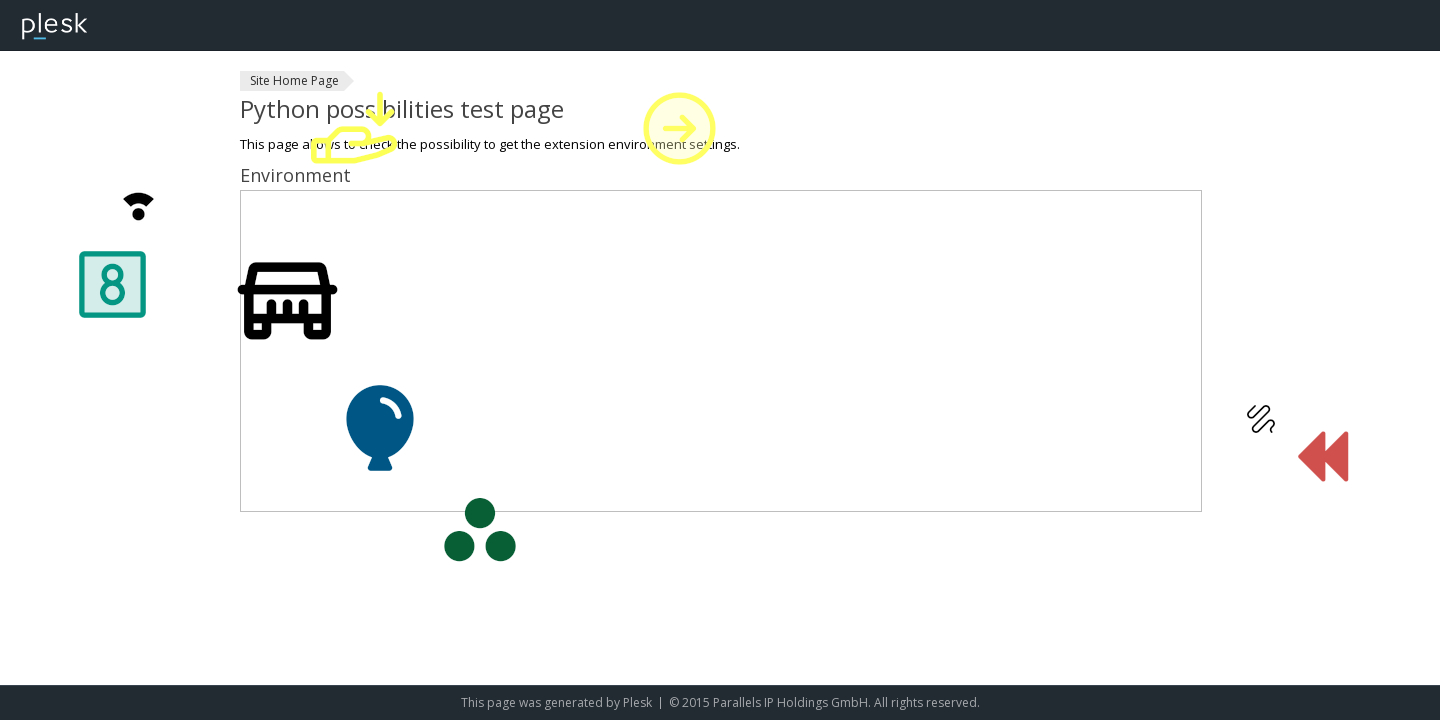 Image resolution: width=1440 pixels, height=720 pixels. I want to click on skip to previous track or beginning, so click(1325, 456).